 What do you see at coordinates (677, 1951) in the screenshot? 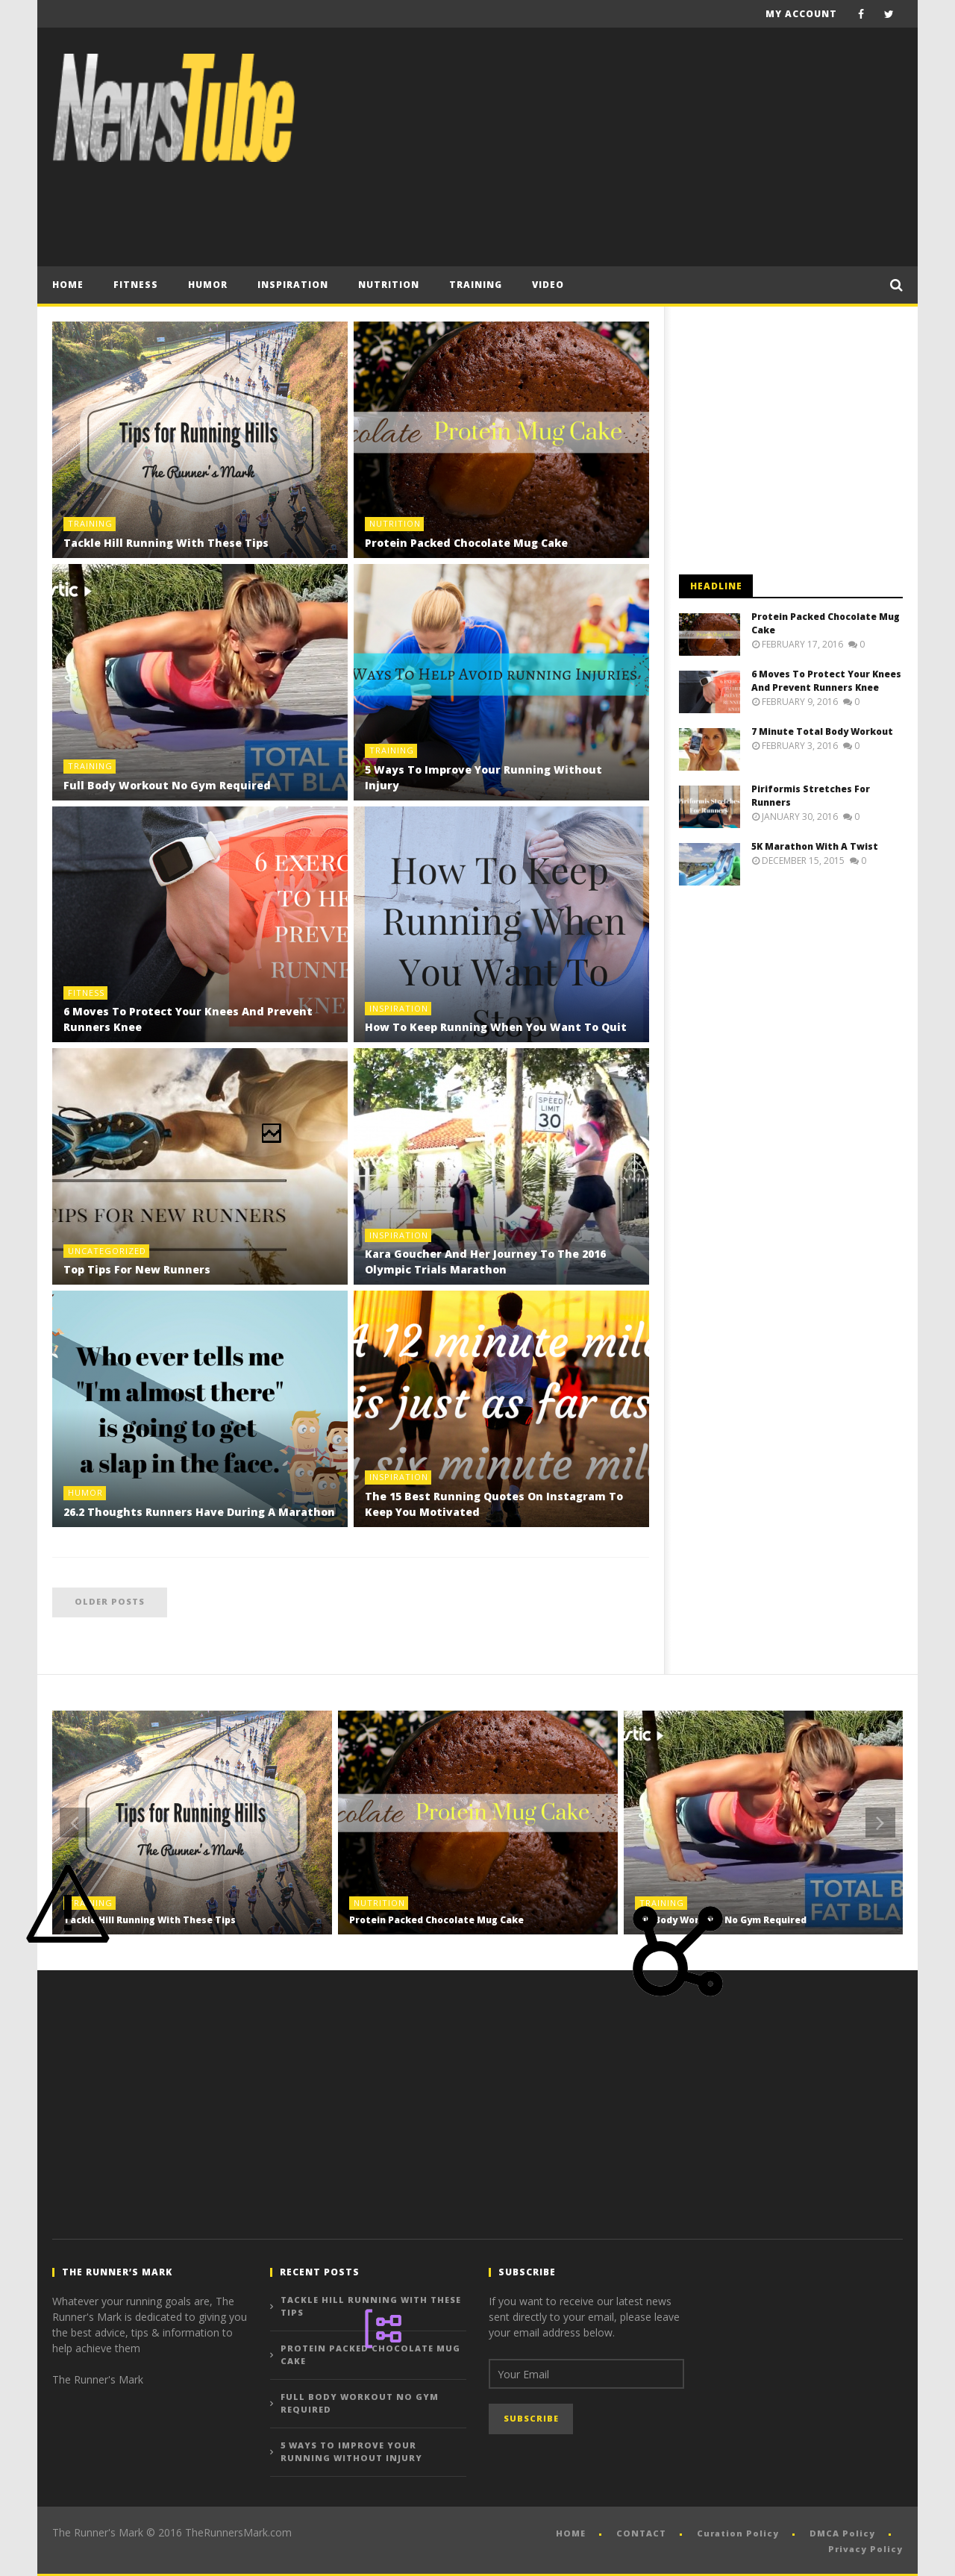
I see `access affiliate or referral program` at bounding box center [677, 1951].